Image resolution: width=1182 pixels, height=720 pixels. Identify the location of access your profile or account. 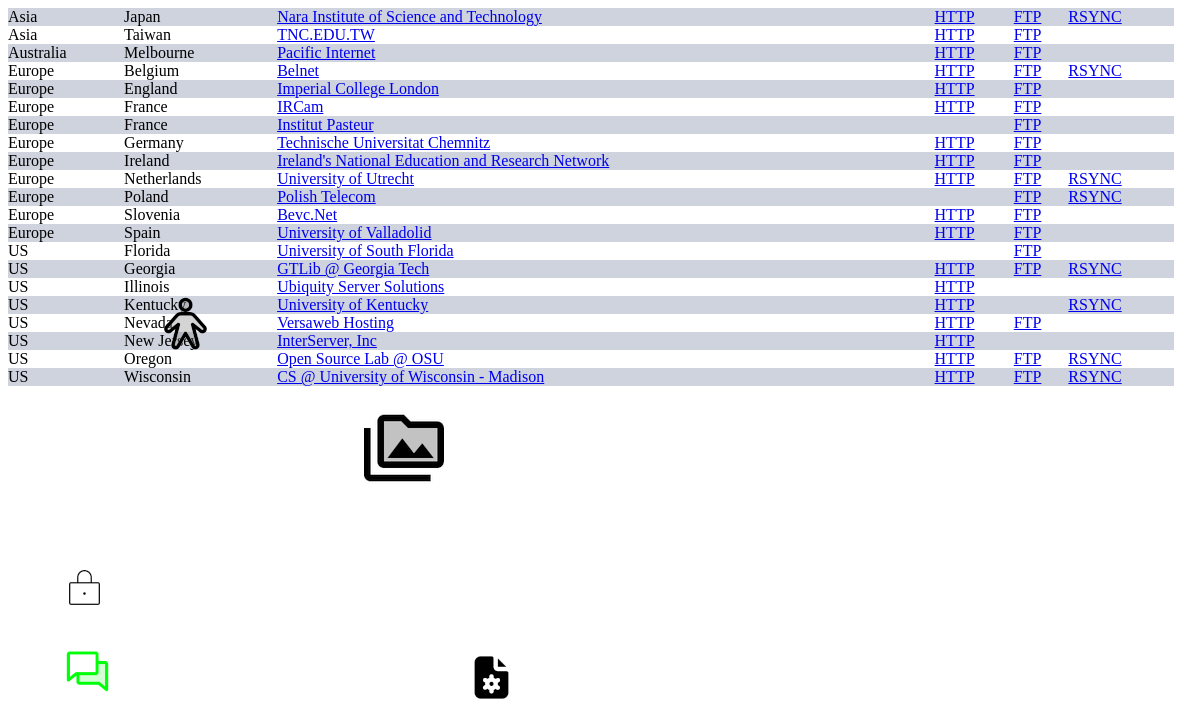
(185, 324).